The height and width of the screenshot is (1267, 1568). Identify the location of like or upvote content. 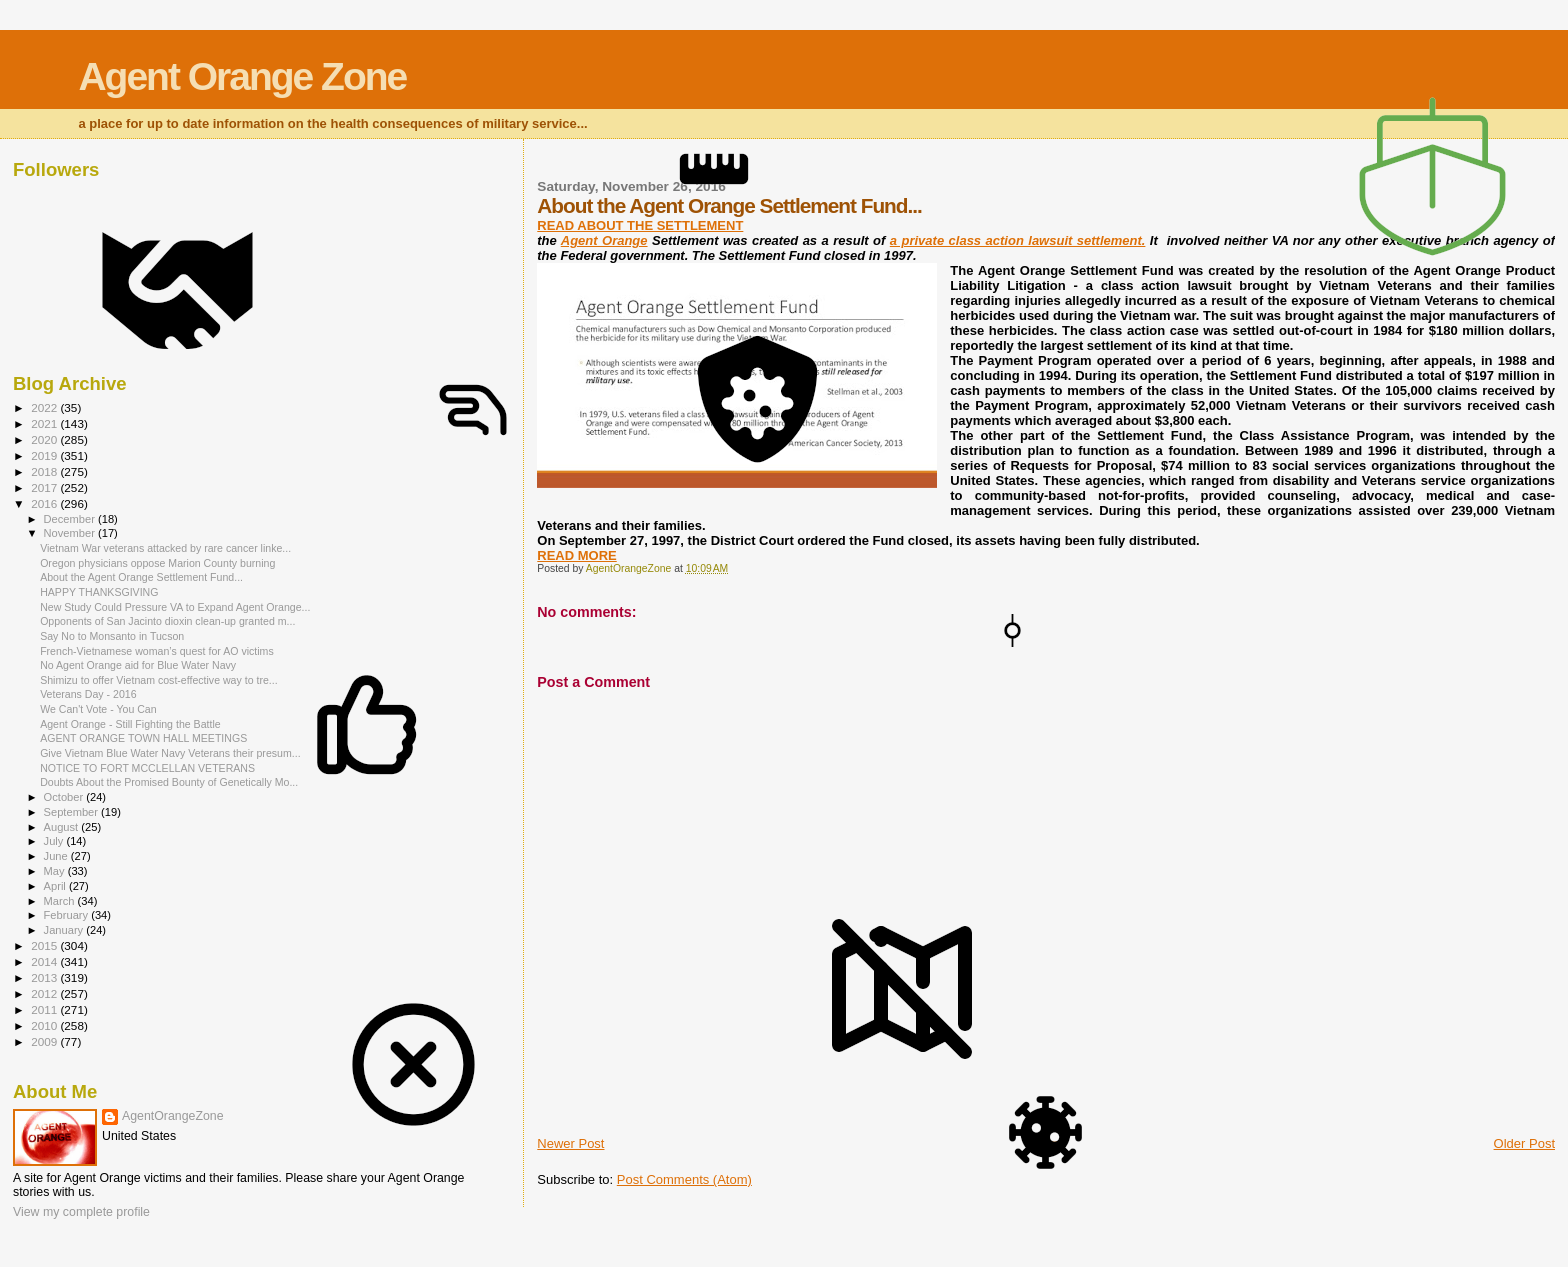
(370, 728).